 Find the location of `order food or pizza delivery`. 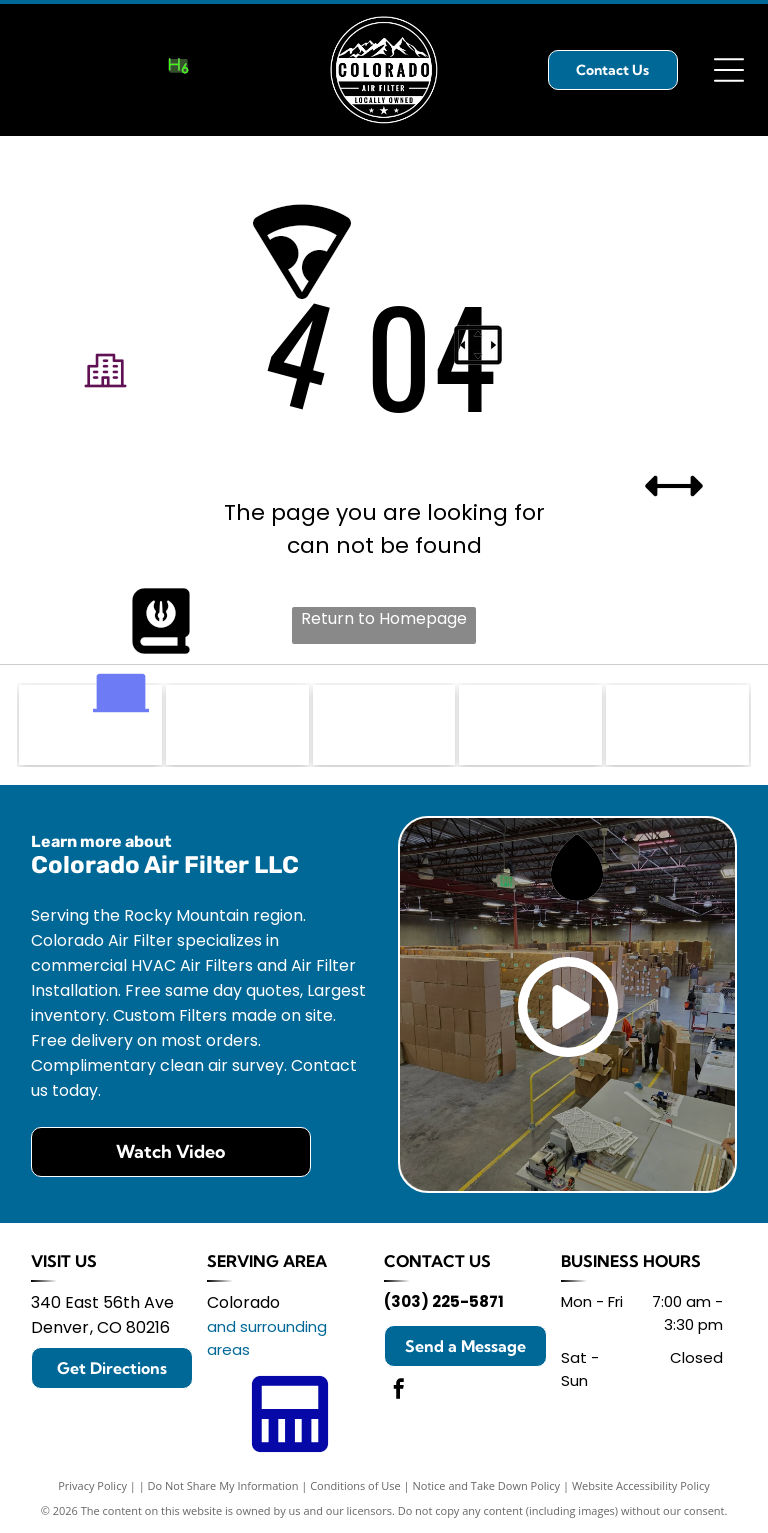

order food or pizza delivery is located at coordinates (302, 250).